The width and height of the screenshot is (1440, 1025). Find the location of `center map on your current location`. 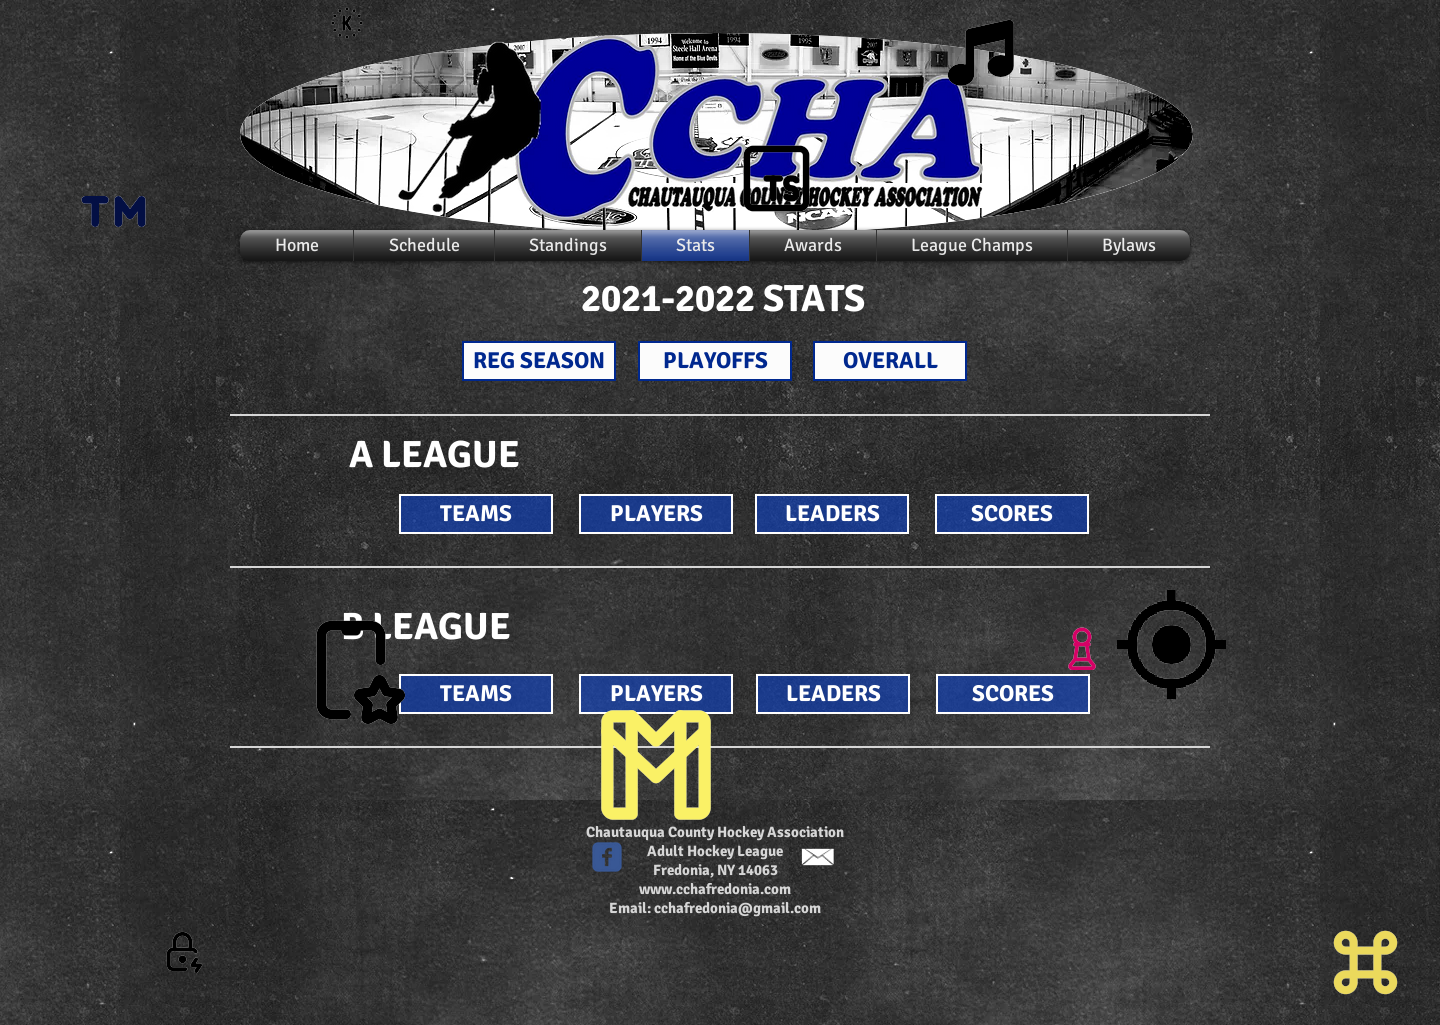

center map on your current location is located at coordinates (1171, 644).